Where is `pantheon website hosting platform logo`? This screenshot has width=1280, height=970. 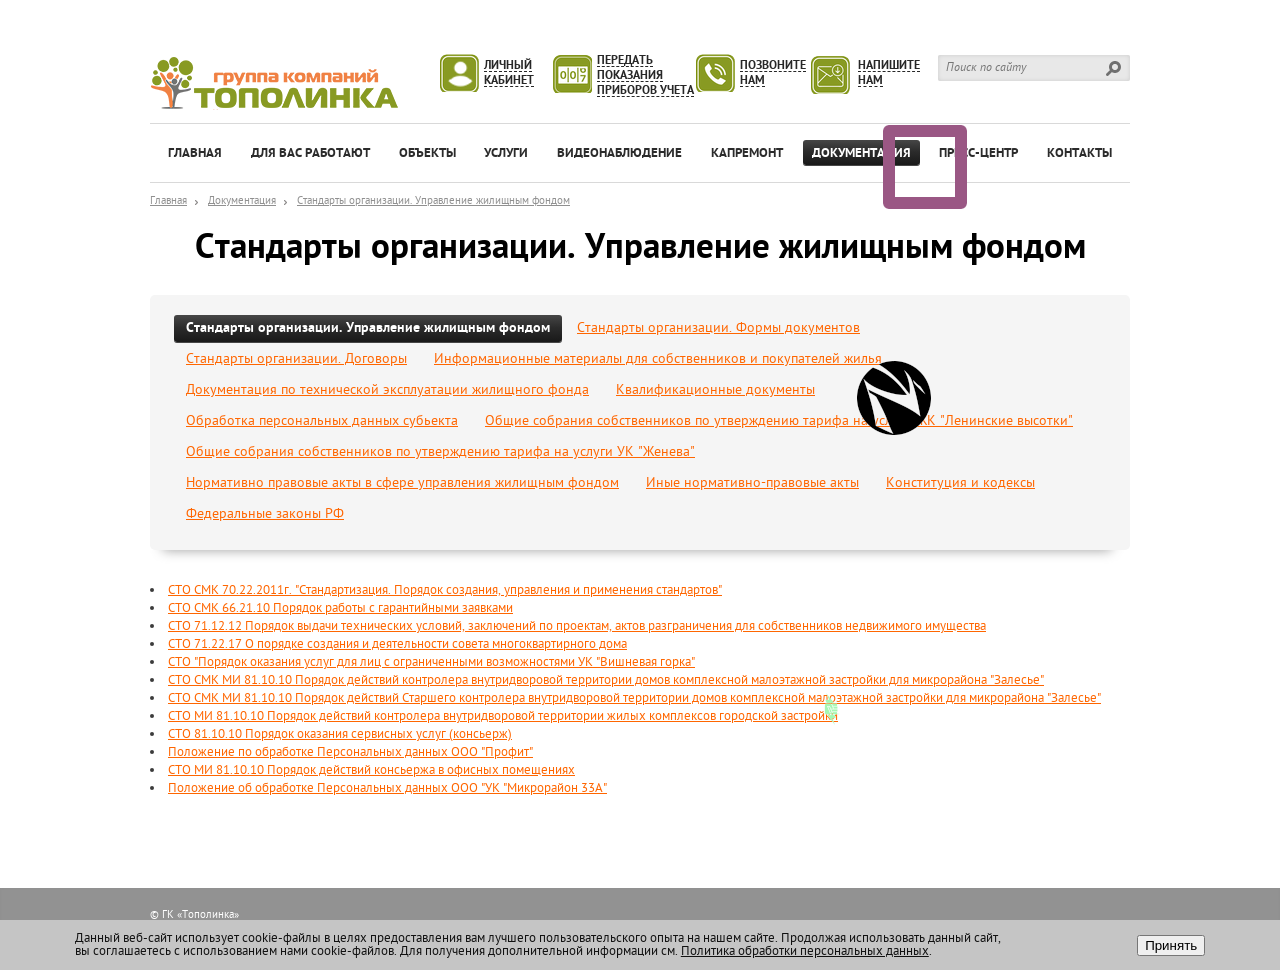 pantheon website hosting platform logo is located at coordinates (832, 709).